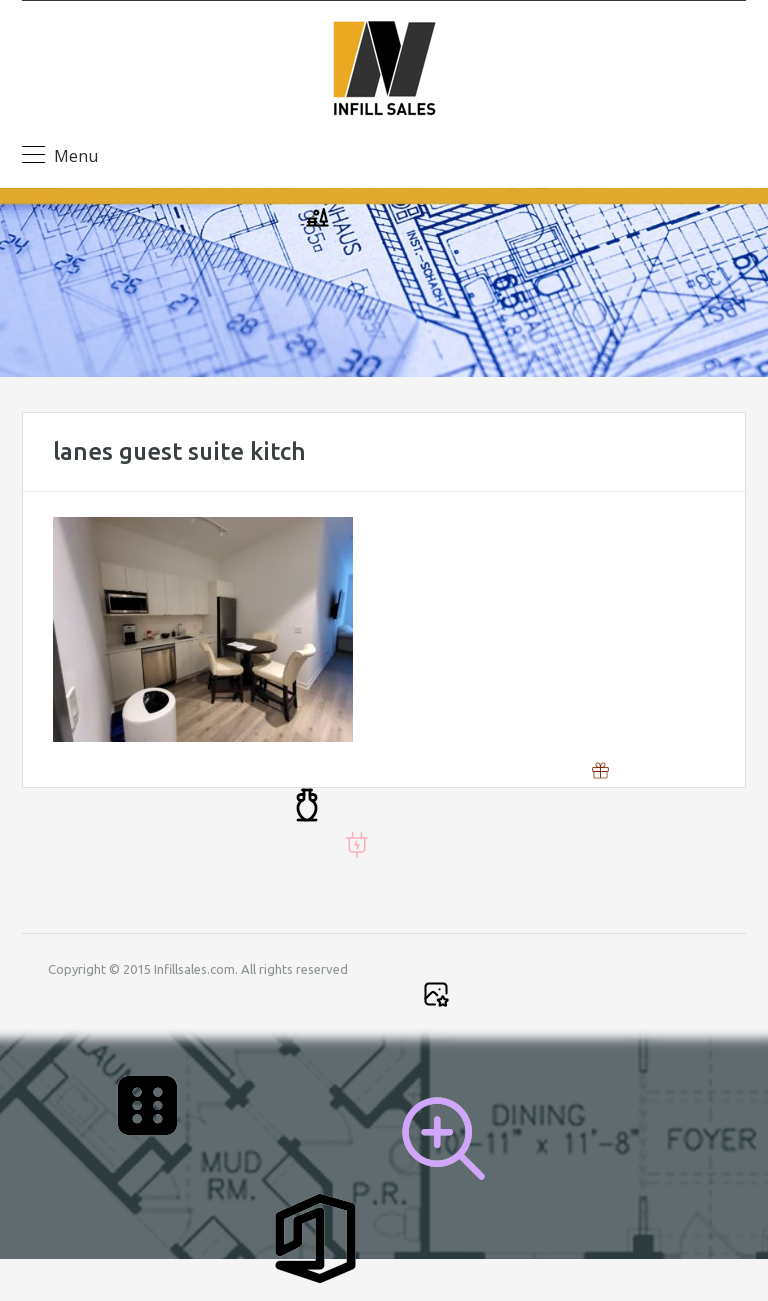  What do you see at coordinates (307, 805) in the screenshot?
I see `browse historical or ancient artifacts` at bounding box center [307, 805].